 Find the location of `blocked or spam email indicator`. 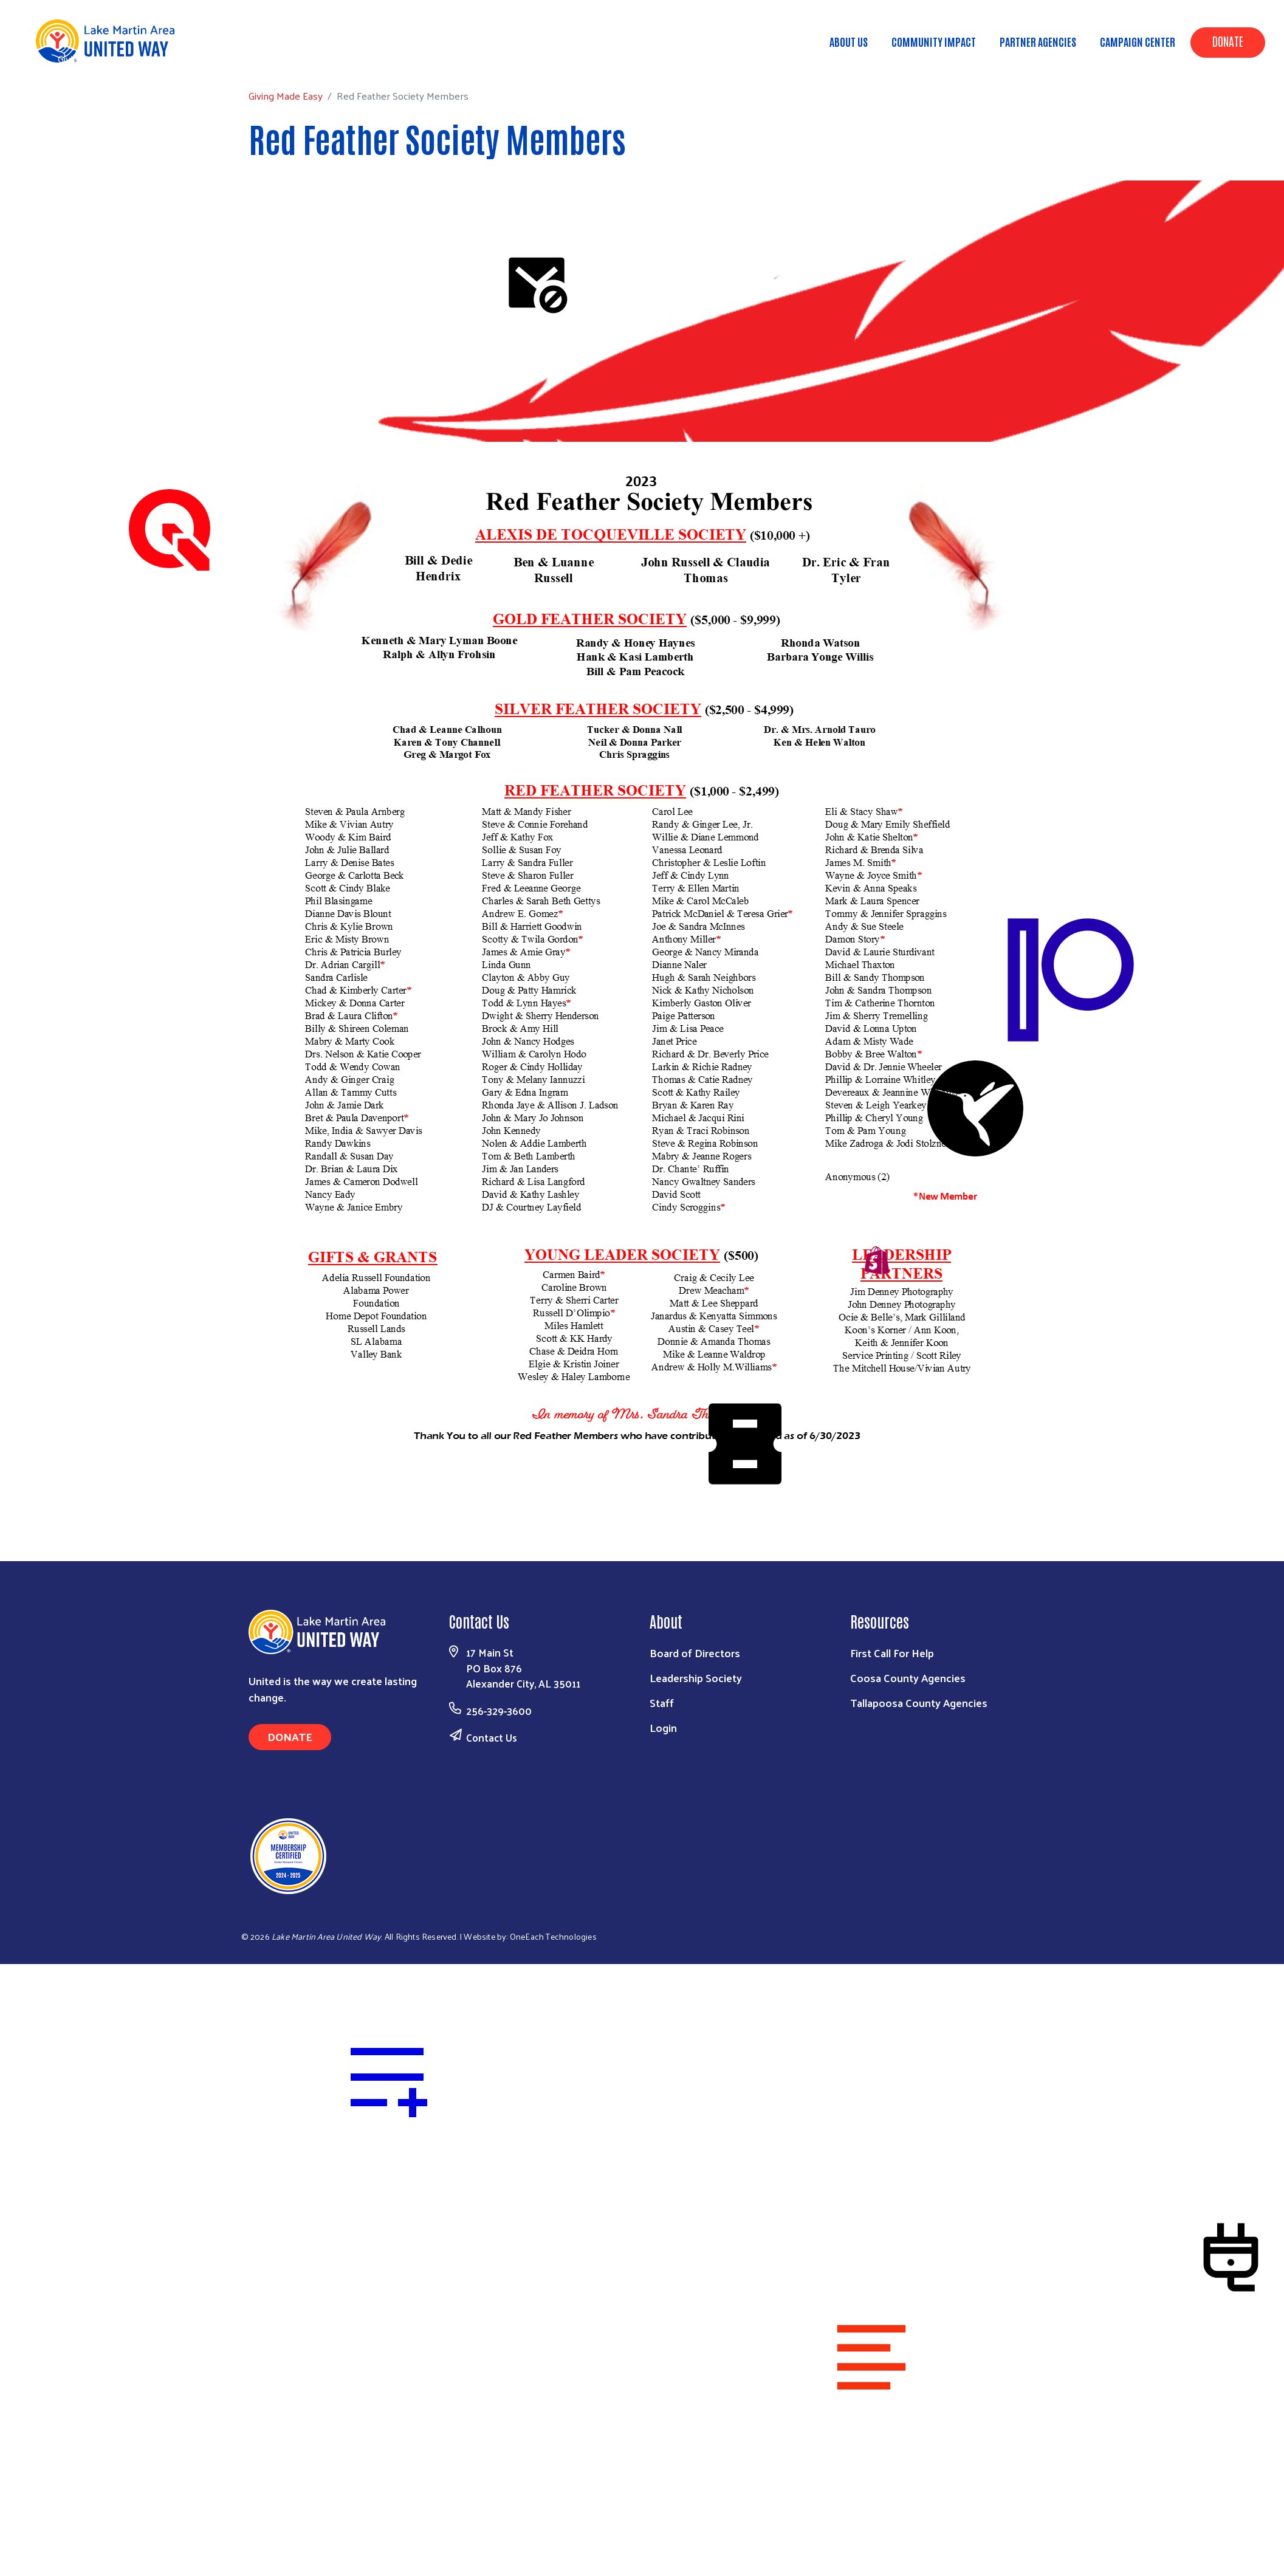

blocked or spam email indicator is located at coordinates (537, 283).